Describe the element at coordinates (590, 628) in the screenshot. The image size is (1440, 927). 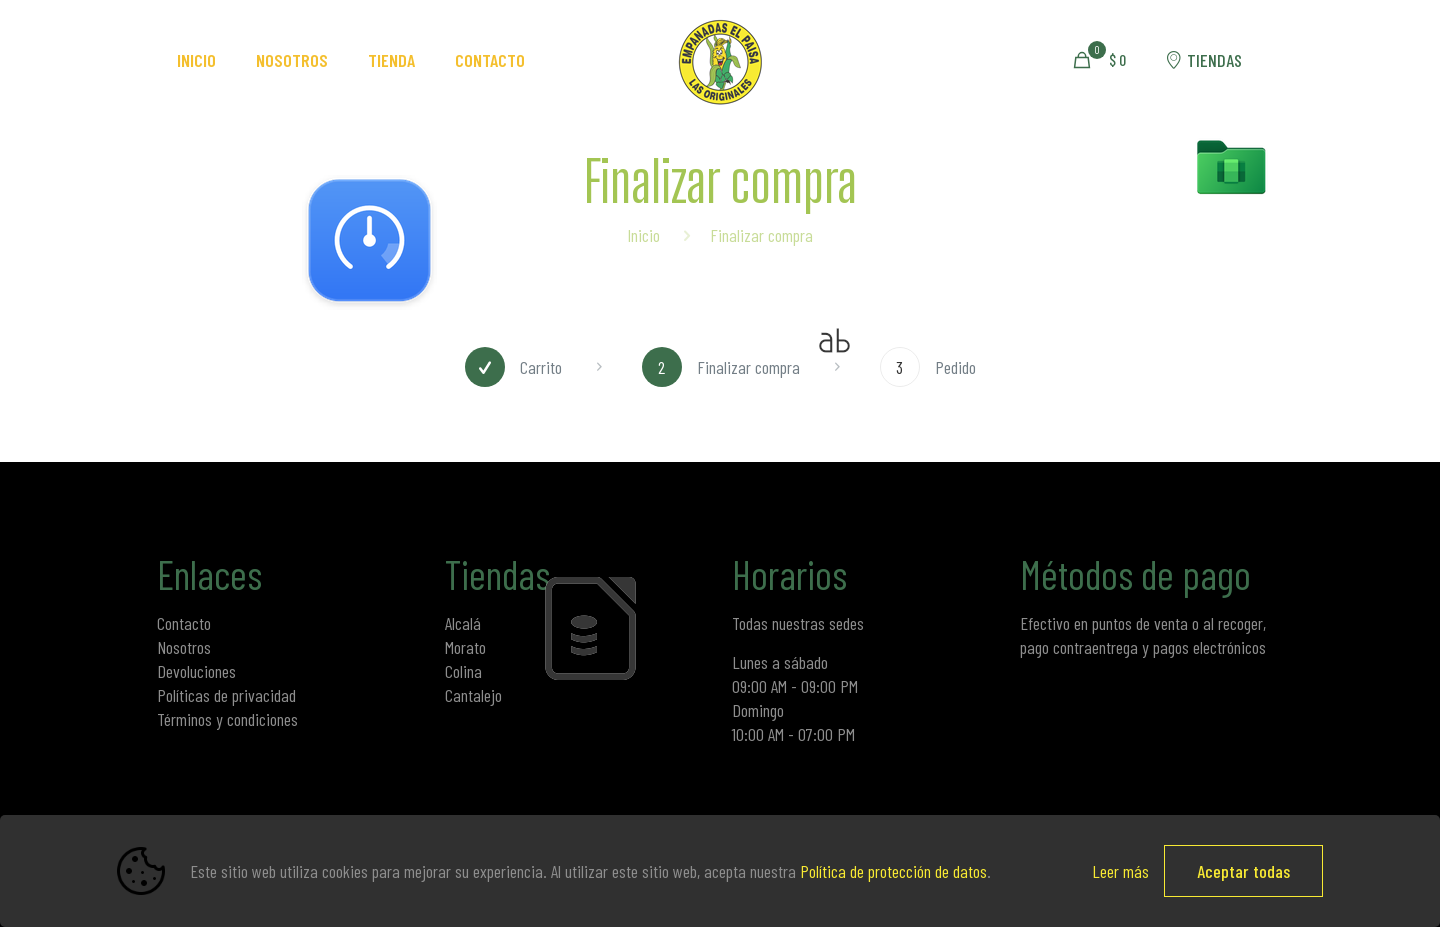
I see `open libreoffice base database application` at that location.